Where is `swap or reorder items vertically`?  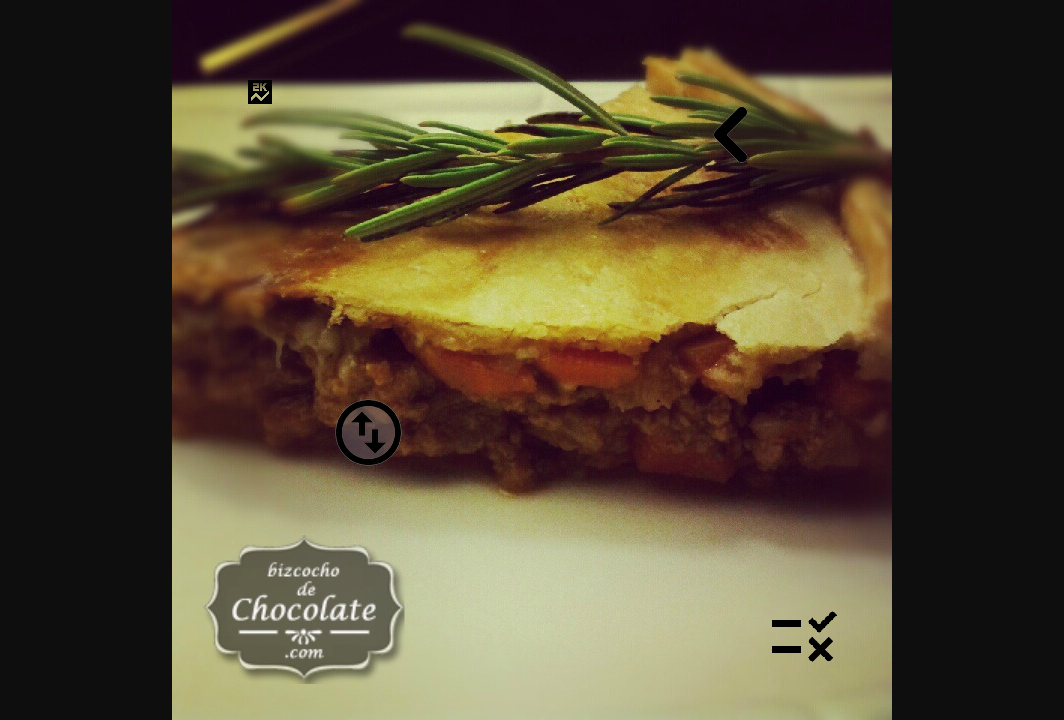 swap or reorder items vertically is located at coordinates (368, 432).